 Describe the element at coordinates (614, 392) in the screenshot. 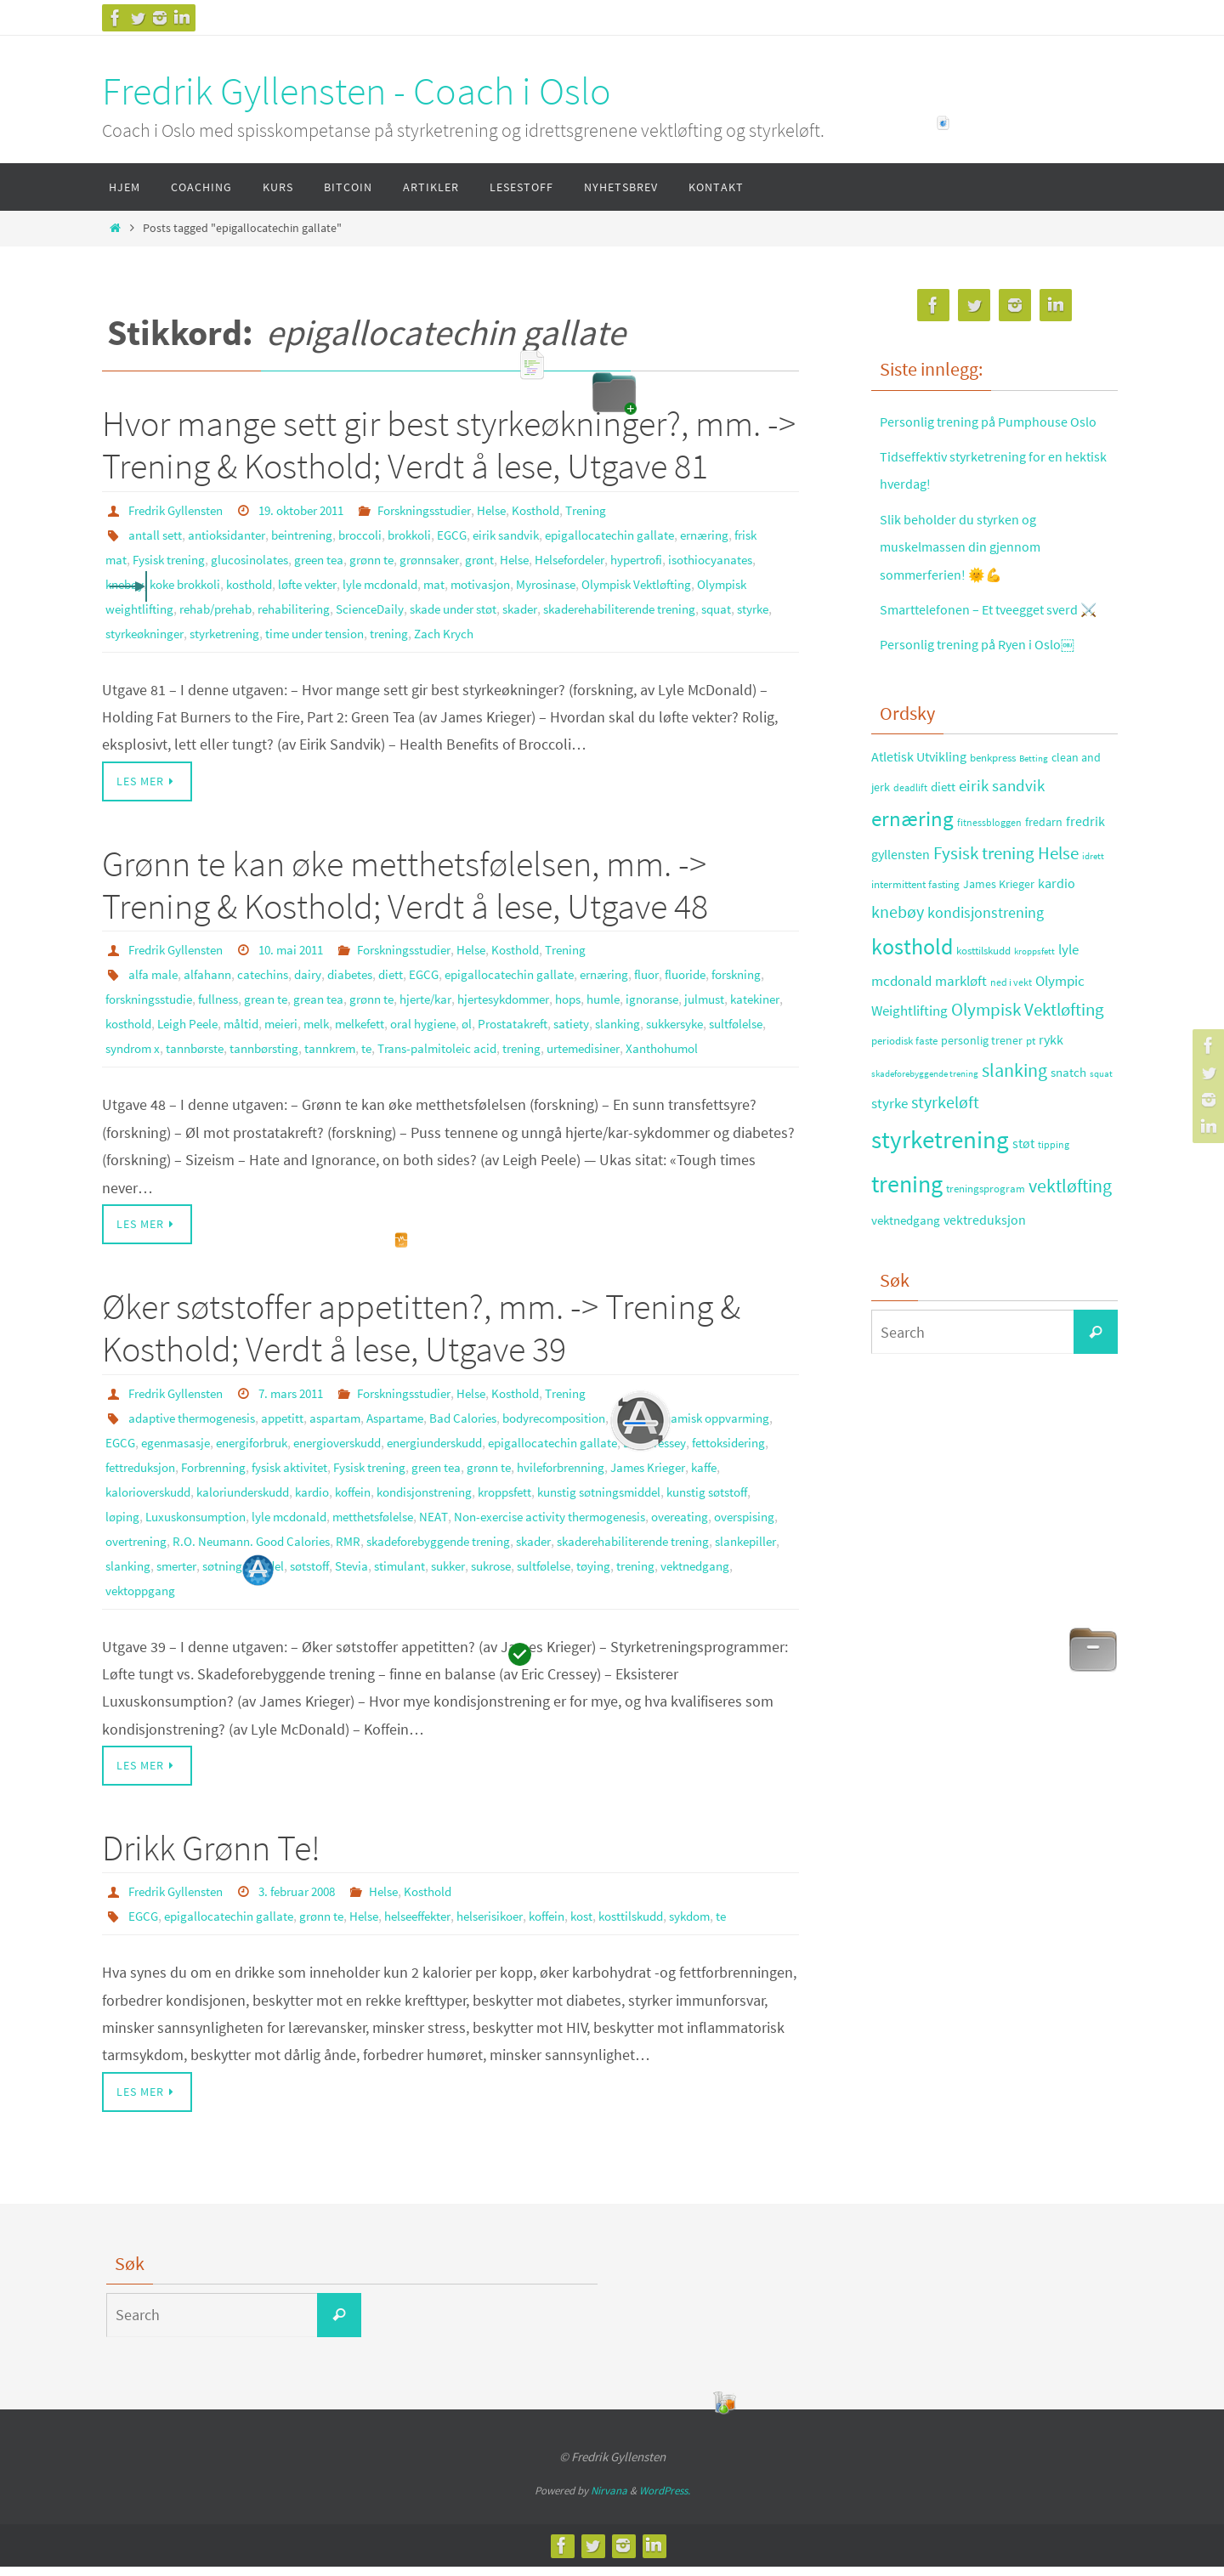

I see `create a new folder` at that location.